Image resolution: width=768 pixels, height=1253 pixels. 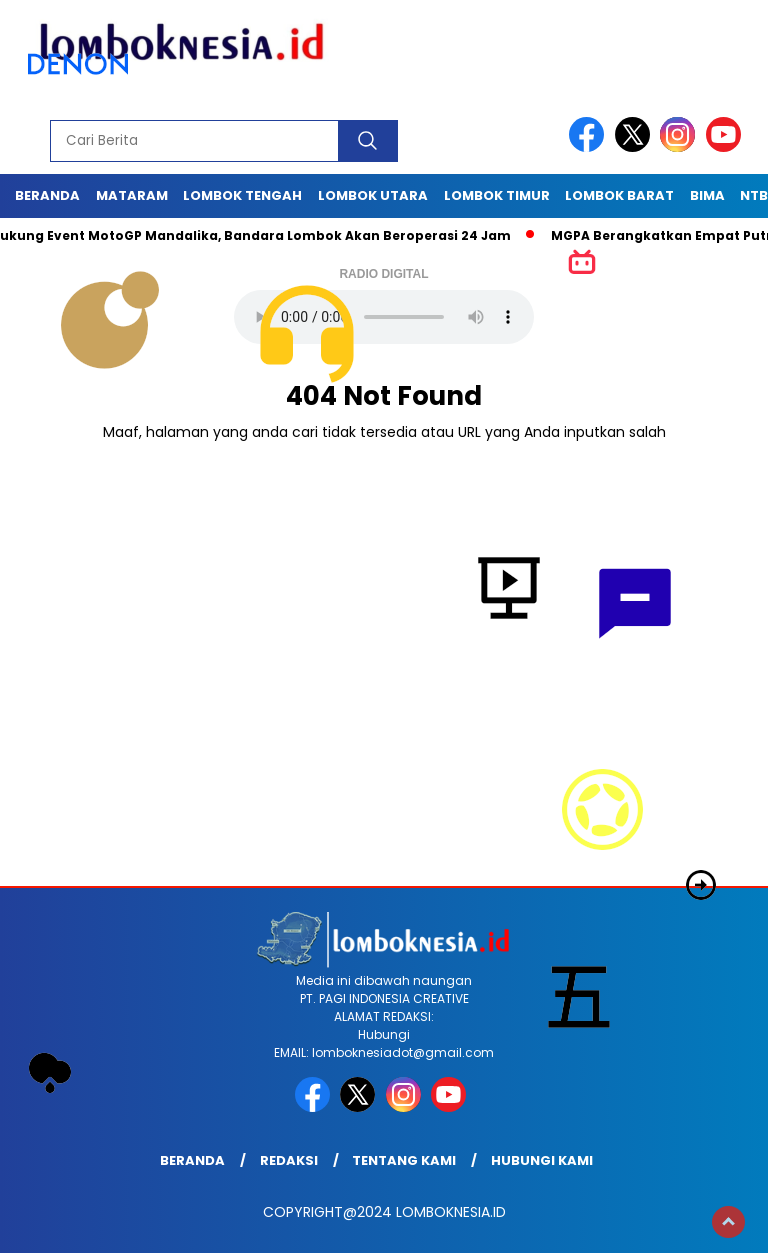 I want to click on switch to wubi input method, so click(x=579, y=997).